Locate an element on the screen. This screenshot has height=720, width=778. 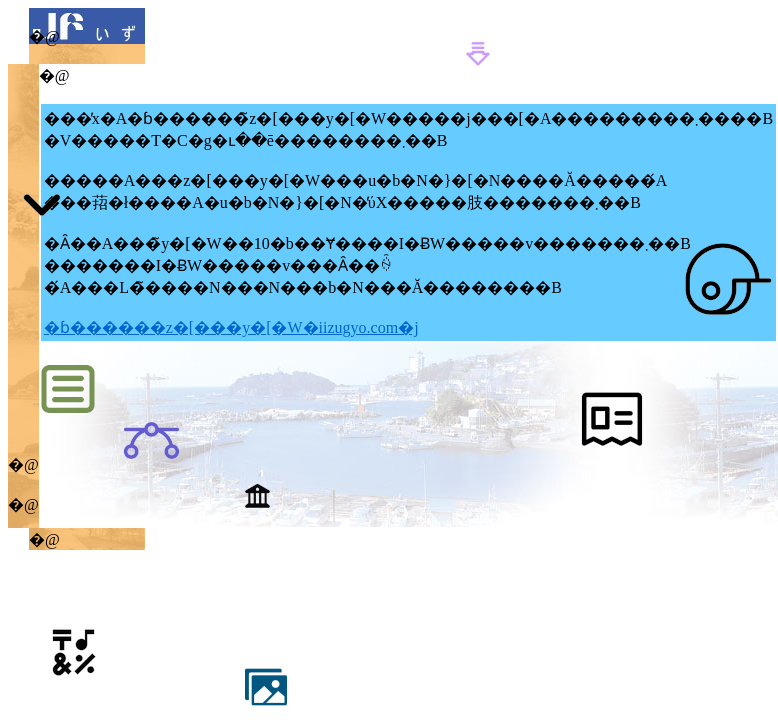
download file or content is located at coordinates (478, 53).